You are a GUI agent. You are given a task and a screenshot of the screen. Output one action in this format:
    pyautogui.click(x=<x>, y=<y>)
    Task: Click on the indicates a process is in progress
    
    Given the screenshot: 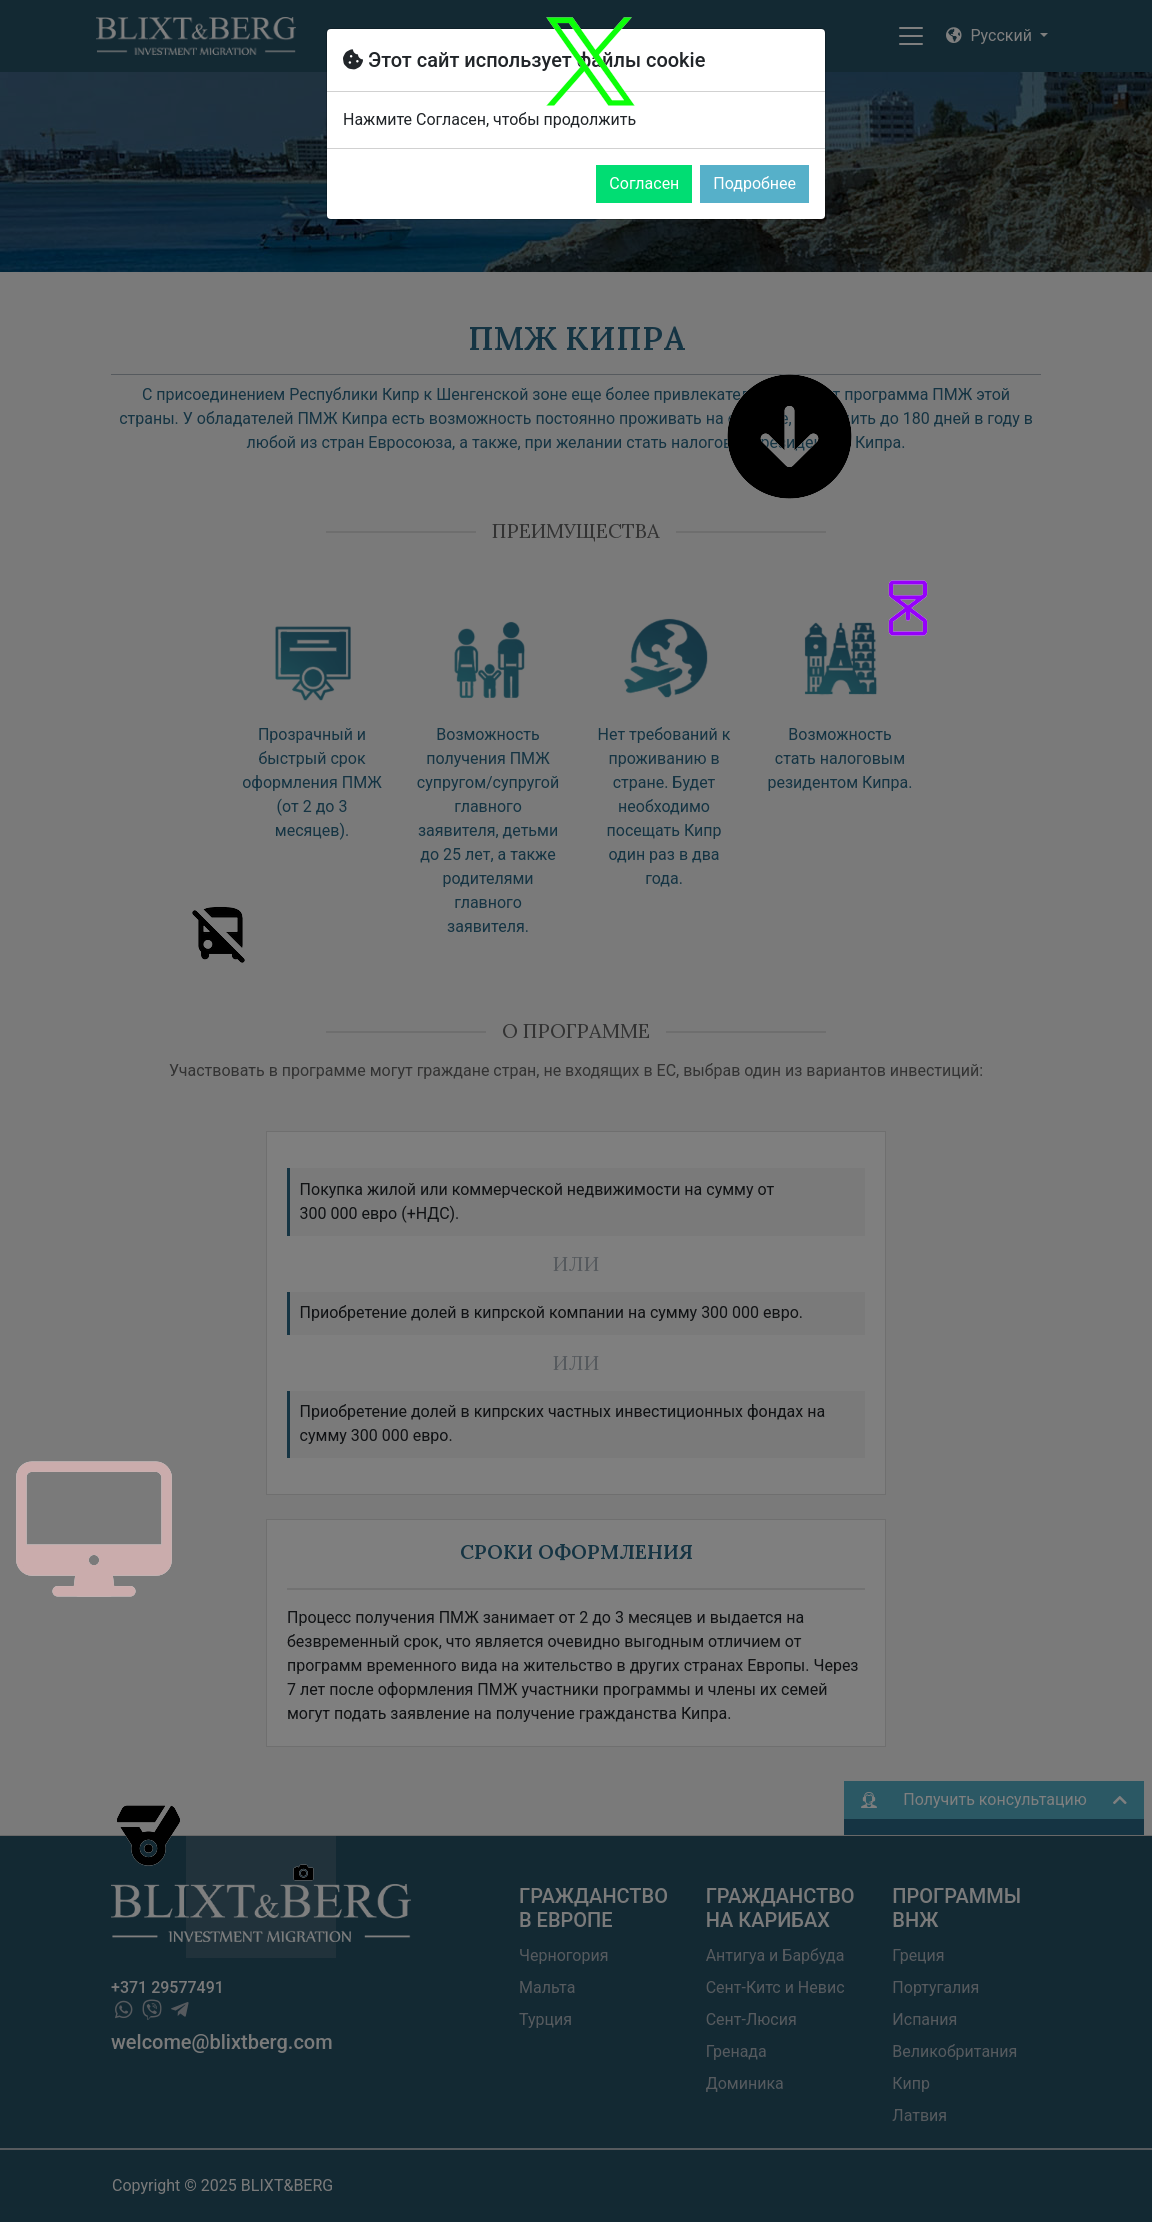 What is the action you would take?
    pyautogui.click(x=908, y=608)
    